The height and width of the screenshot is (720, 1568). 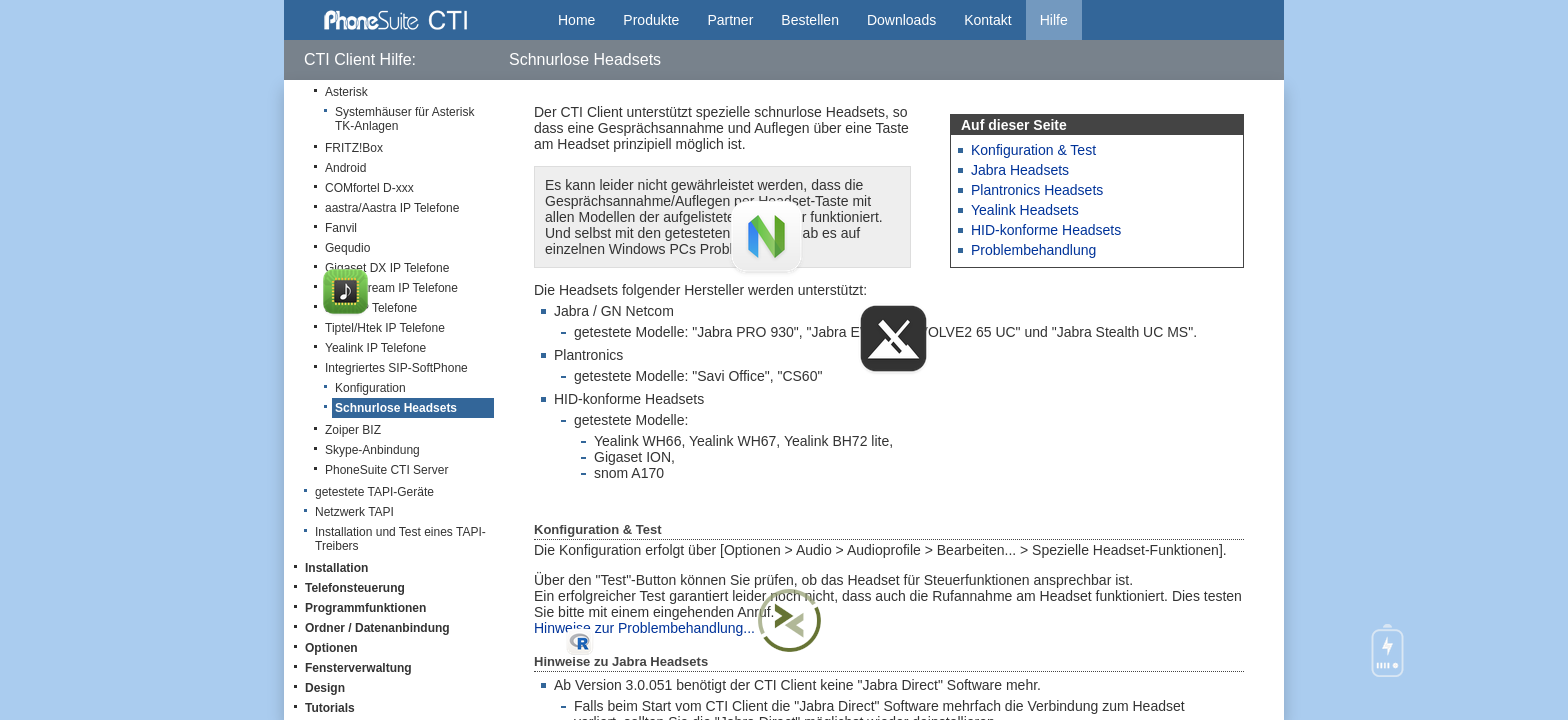 I want to click on battery connected to uninterruptible power supply (UPS), so click(x=1387, y=650).